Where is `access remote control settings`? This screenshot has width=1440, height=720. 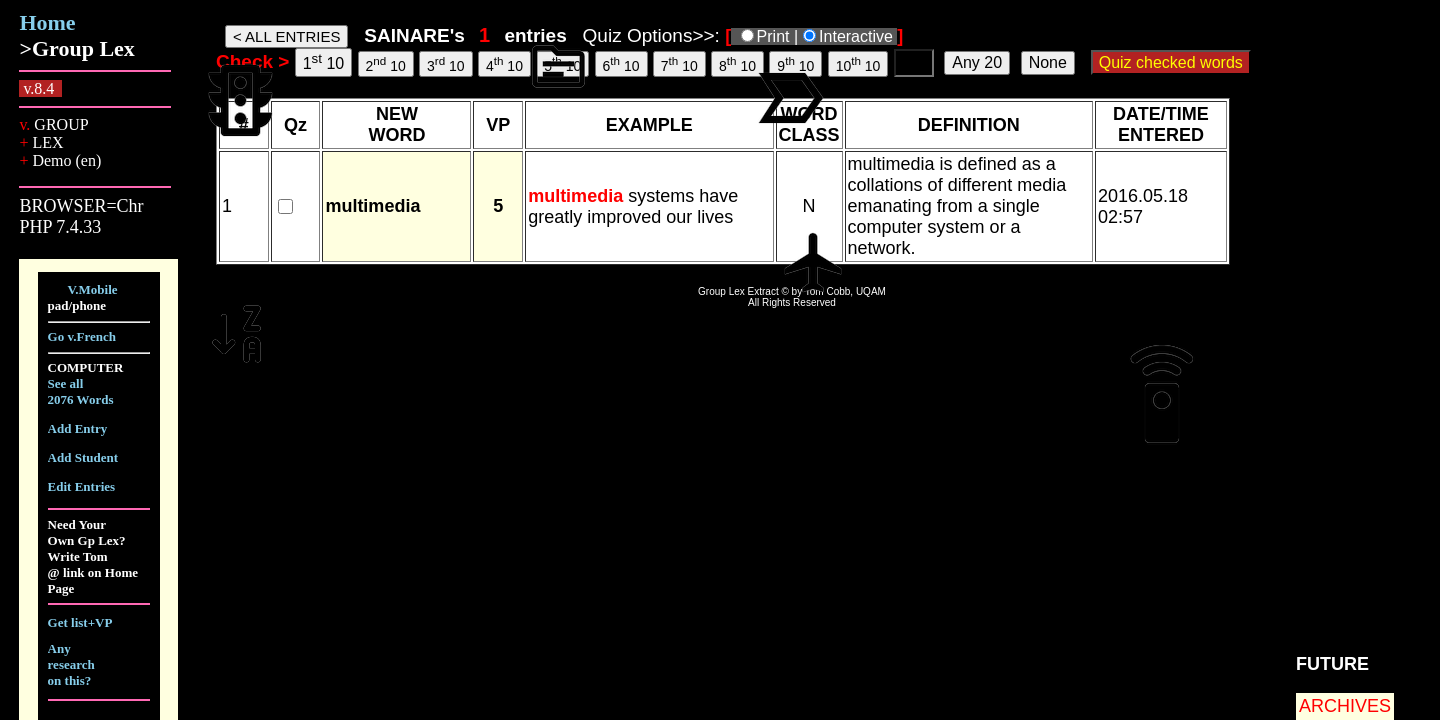 access remote control settings is located at coordinates (1162, 396).